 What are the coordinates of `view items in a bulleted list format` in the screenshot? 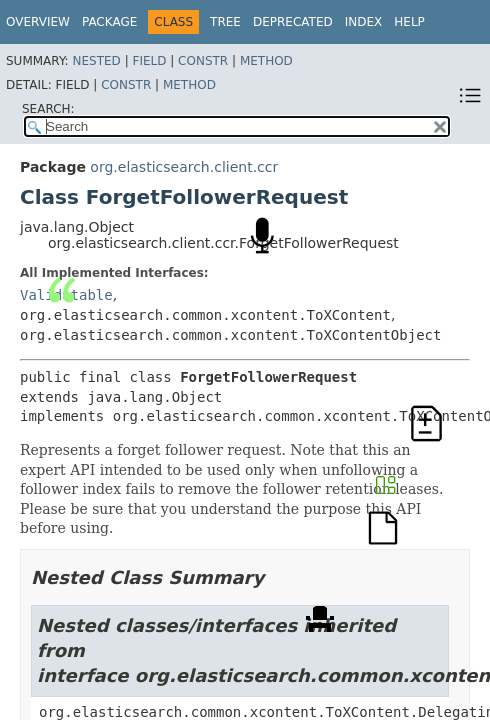 It's located at (470, 95).